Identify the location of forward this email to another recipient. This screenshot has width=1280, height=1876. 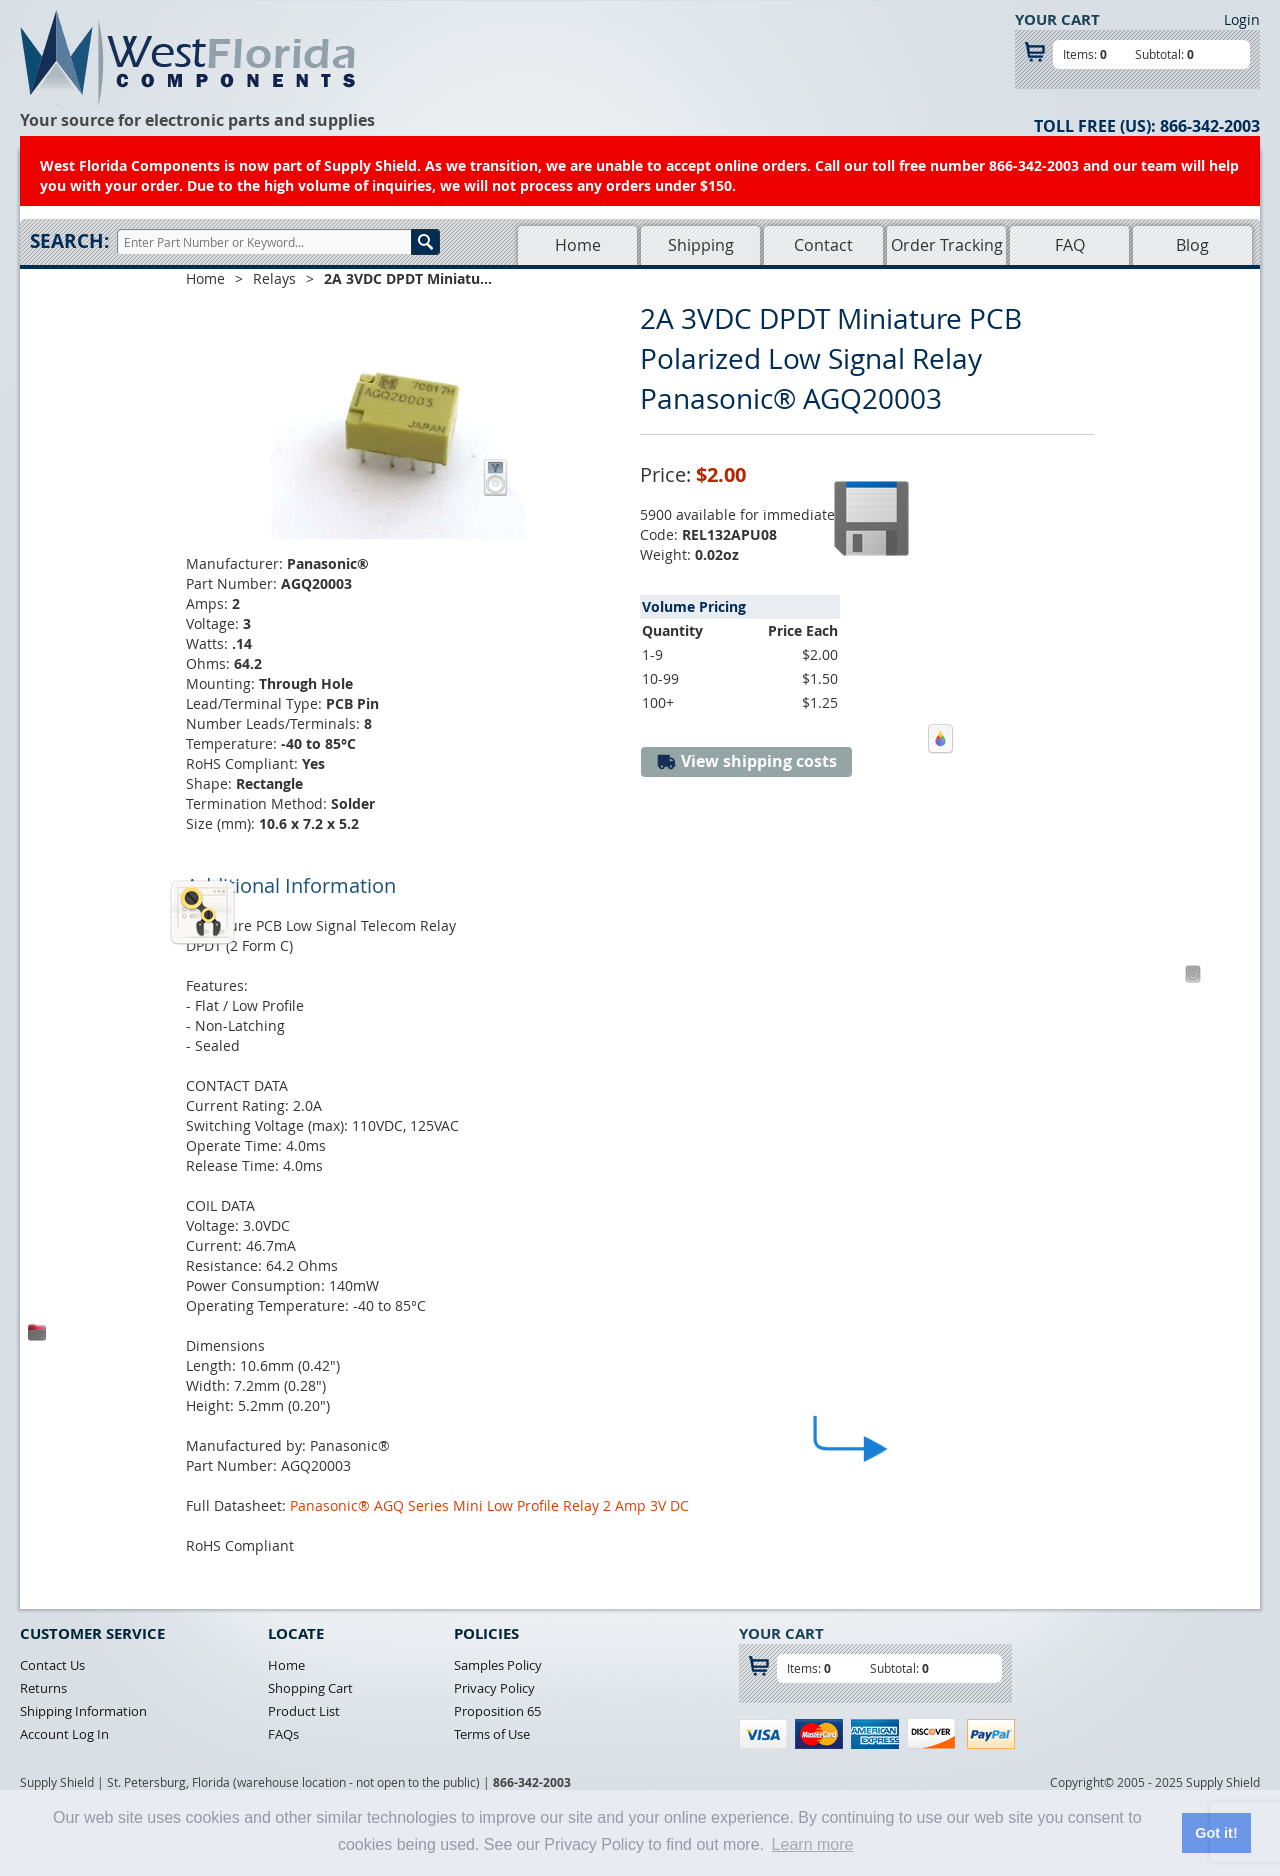
(851, 1438).